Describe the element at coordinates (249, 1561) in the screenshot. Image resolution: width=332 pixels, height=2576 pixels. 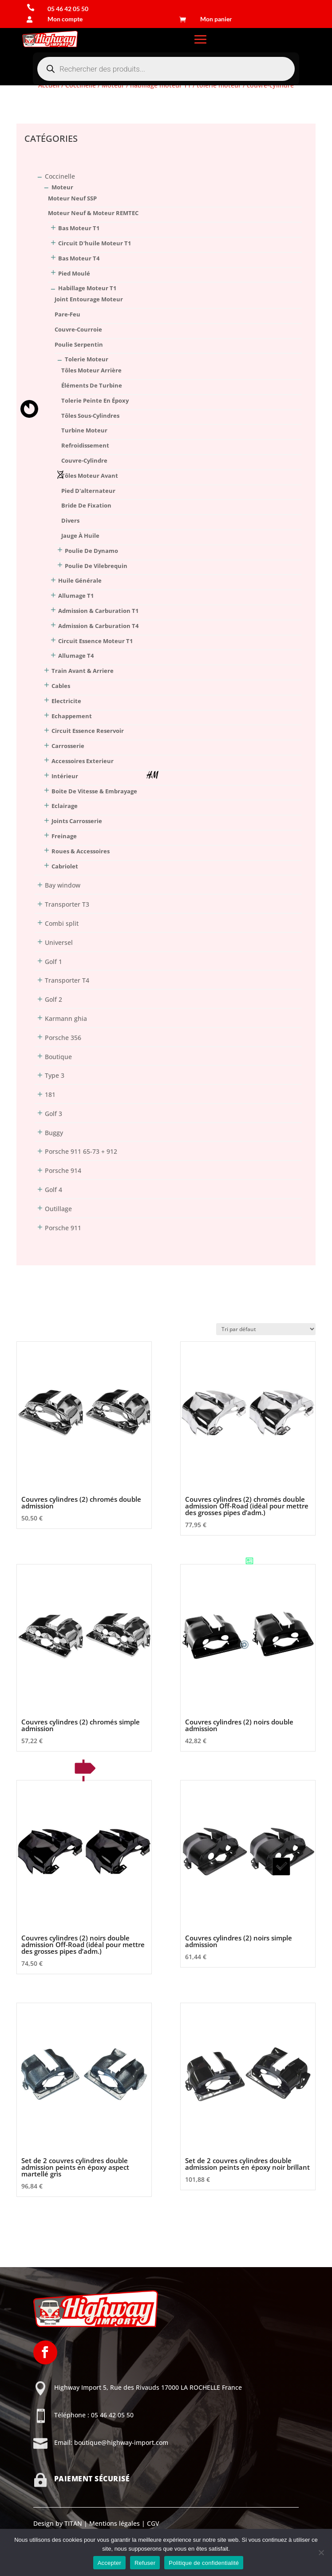
I see `view your profile` at that location.